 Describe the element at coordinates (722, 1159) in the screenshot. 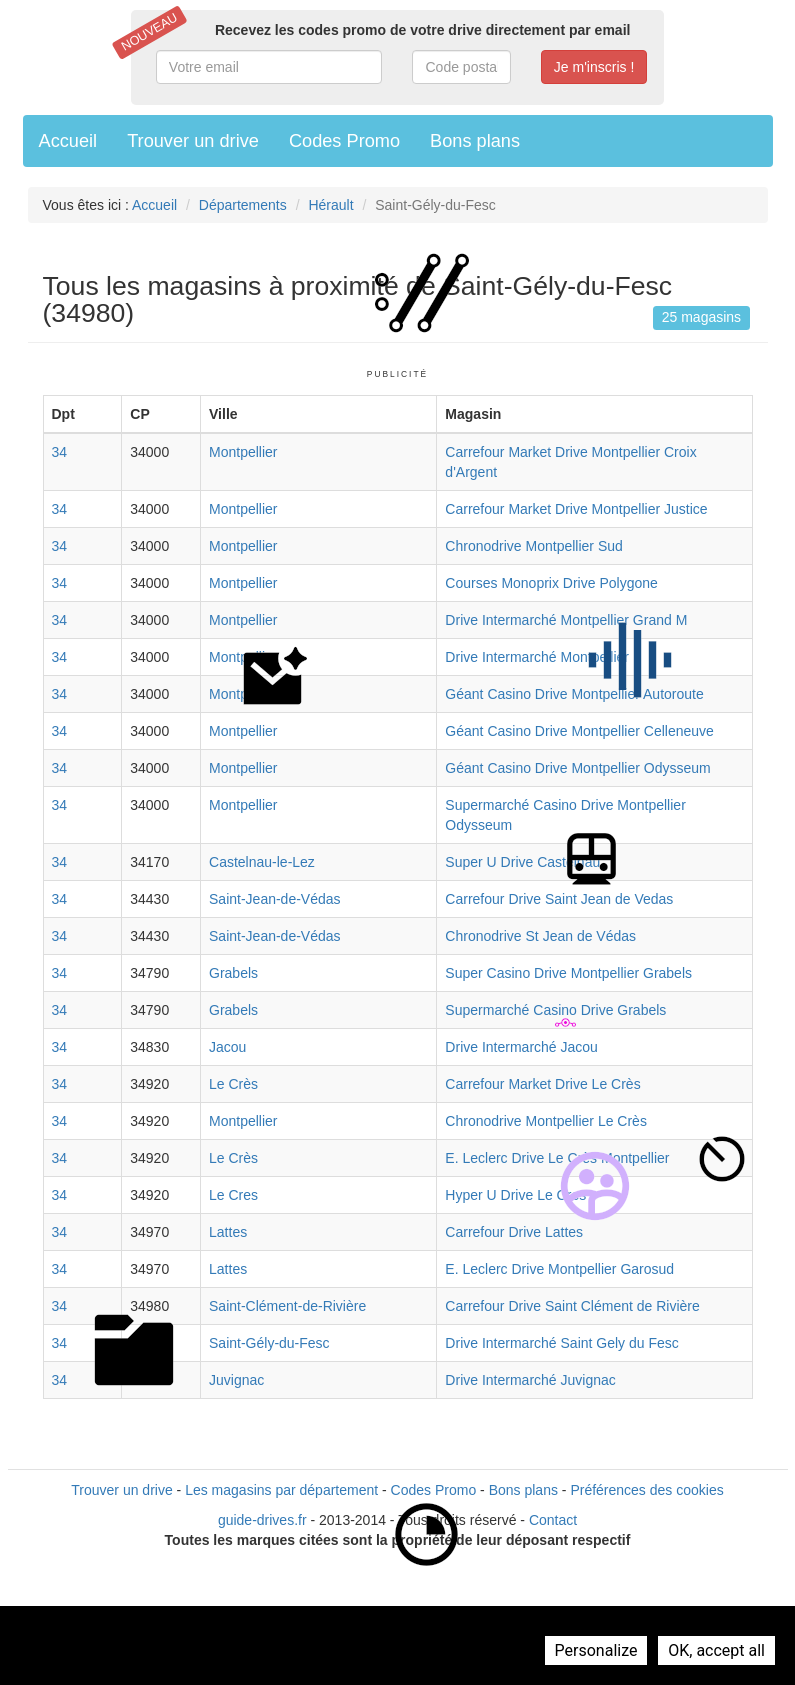

I see `scan a QR code or barcode` at that location.